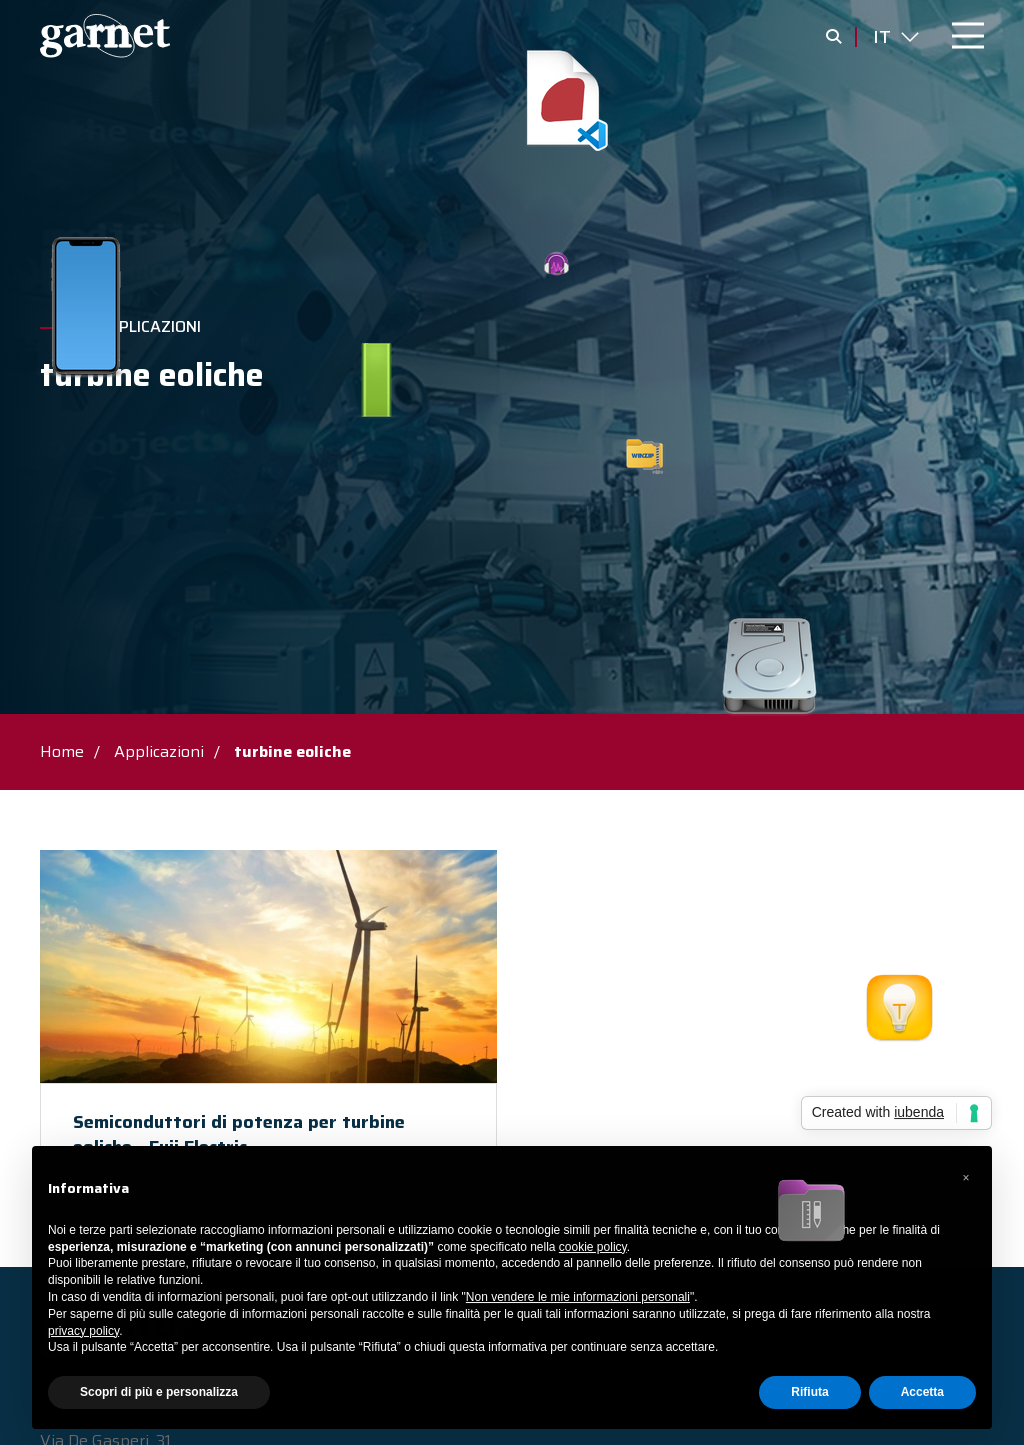 The width and height of the screenshot is (1024, 1445). Describe the element at coordinates (416, 230) in the screenshot. I see `open the Books app` at that location.